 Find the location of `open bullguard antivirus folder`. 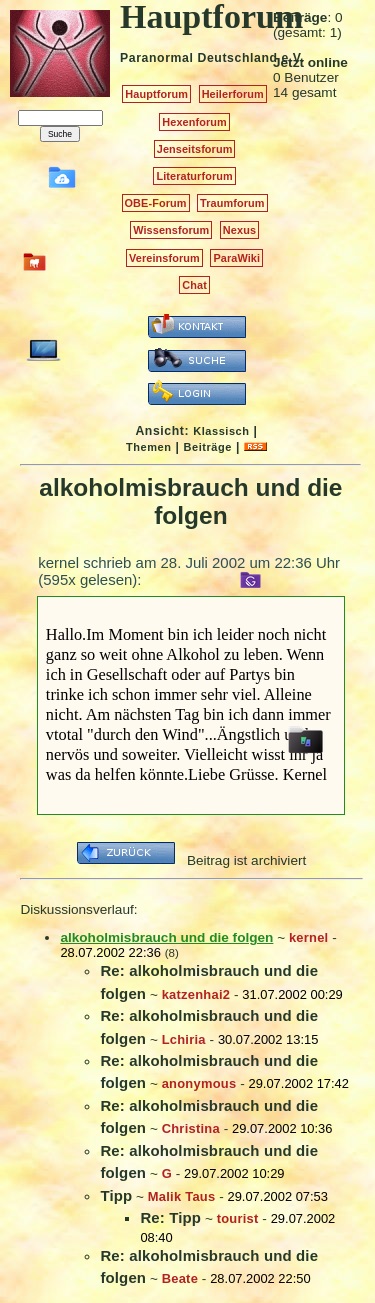

open bullguard antivirus folder is located at coordinates (34, 262).